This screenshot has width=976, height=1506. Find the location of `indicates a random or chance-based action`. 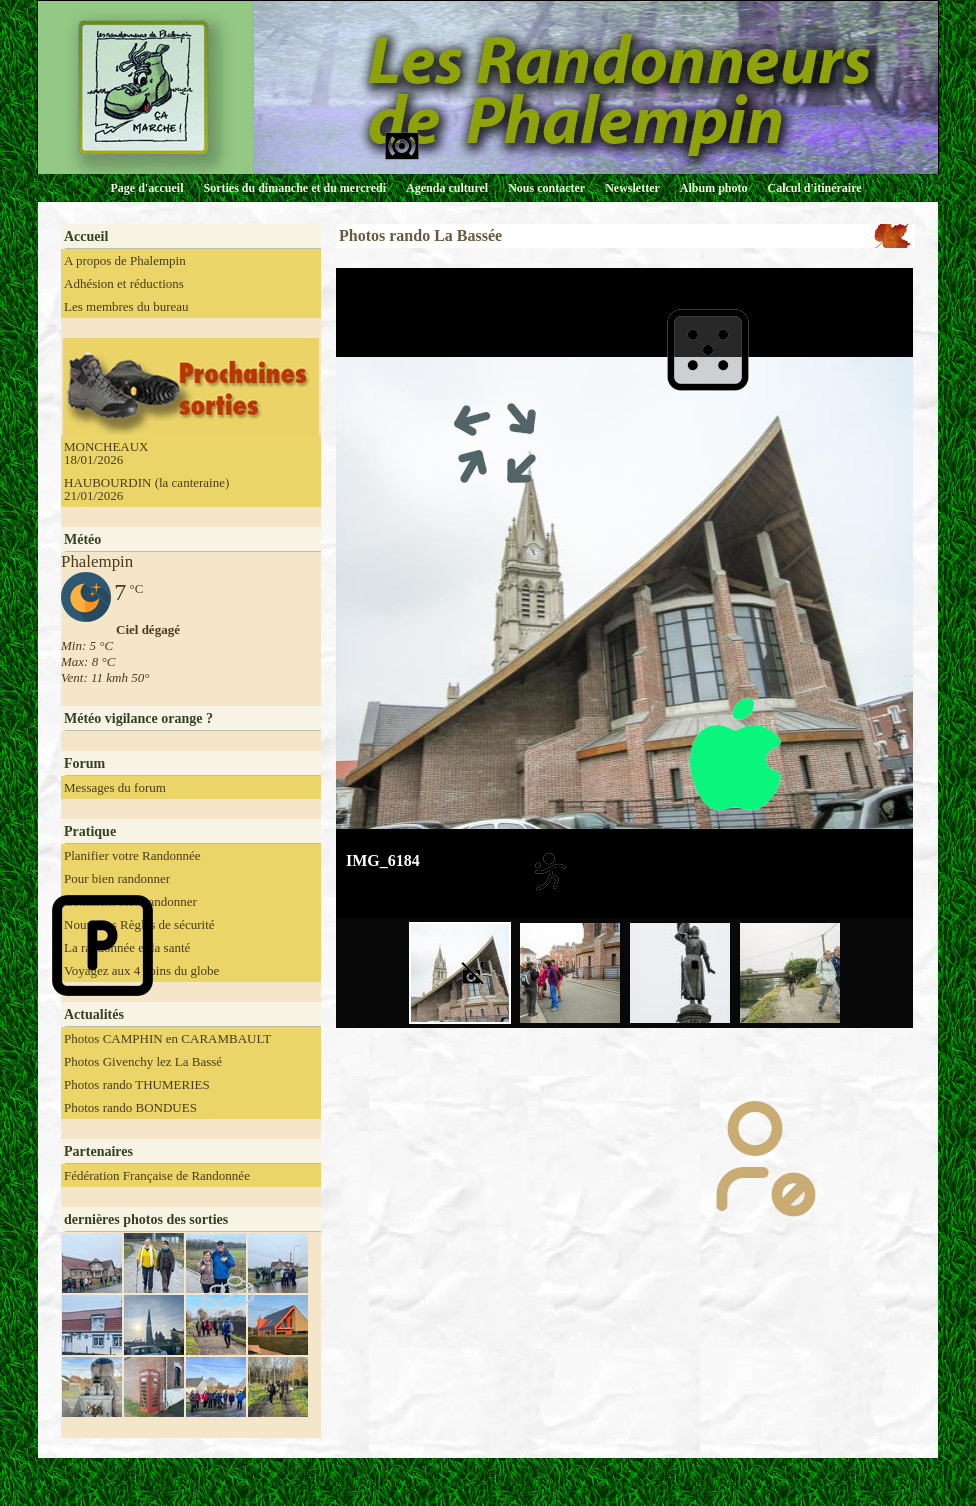

indicates a random or chance-based action is located at coordinates (708, 350).